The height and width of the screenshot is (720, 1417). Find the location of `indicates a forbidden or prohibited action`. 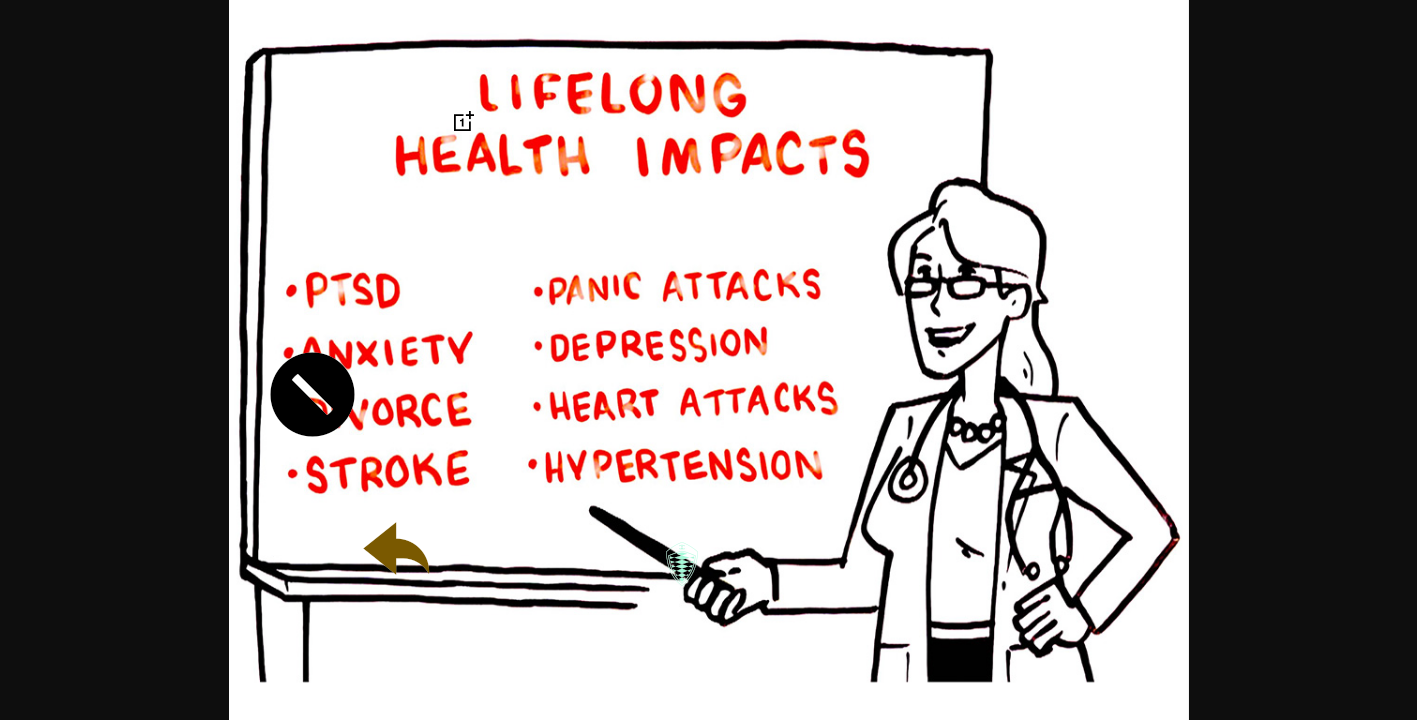

indicates a forbidden or prohibited action is located at coordinates (312, 394).